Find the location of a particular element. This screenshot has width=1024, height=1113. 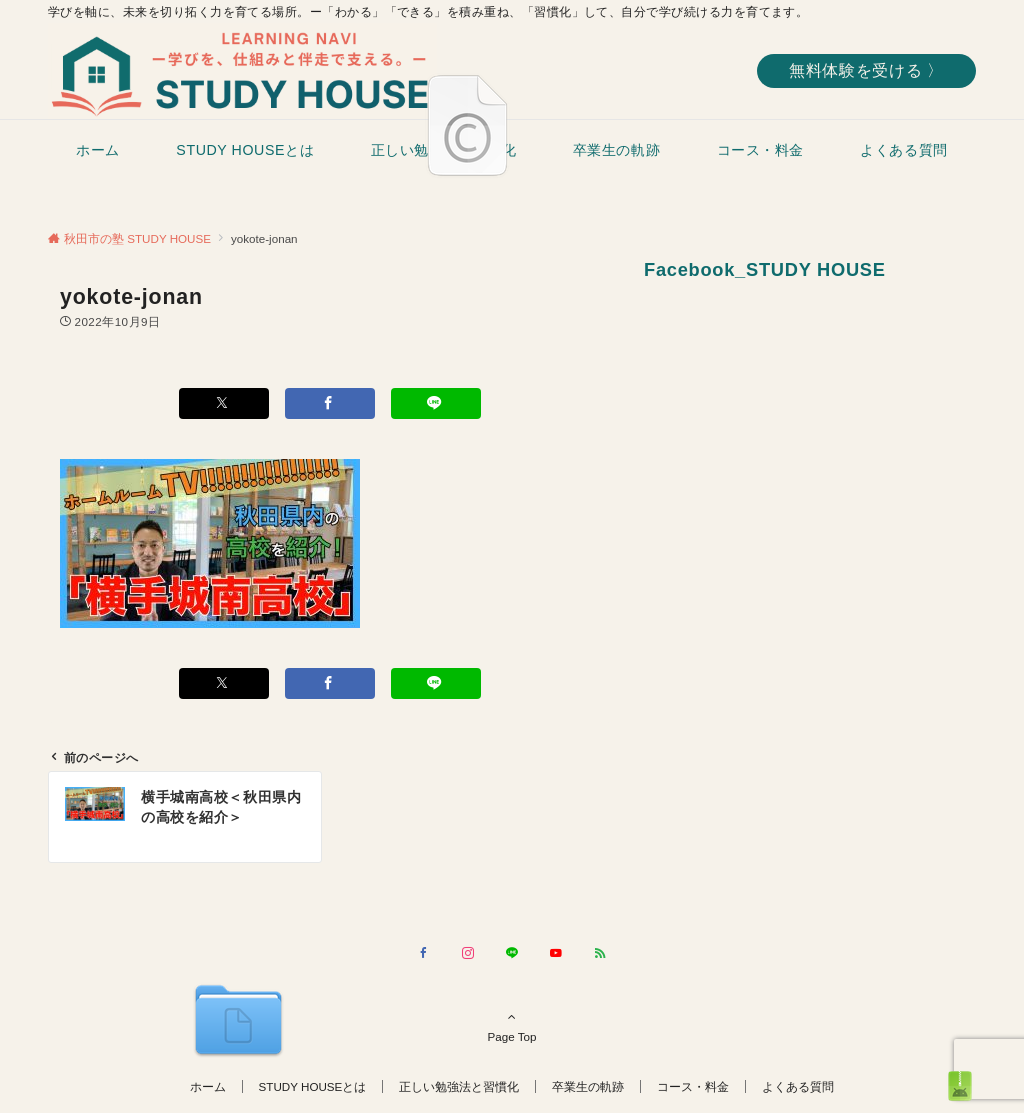

indicates a file with copyright protection is located at coordinates (467, 125).